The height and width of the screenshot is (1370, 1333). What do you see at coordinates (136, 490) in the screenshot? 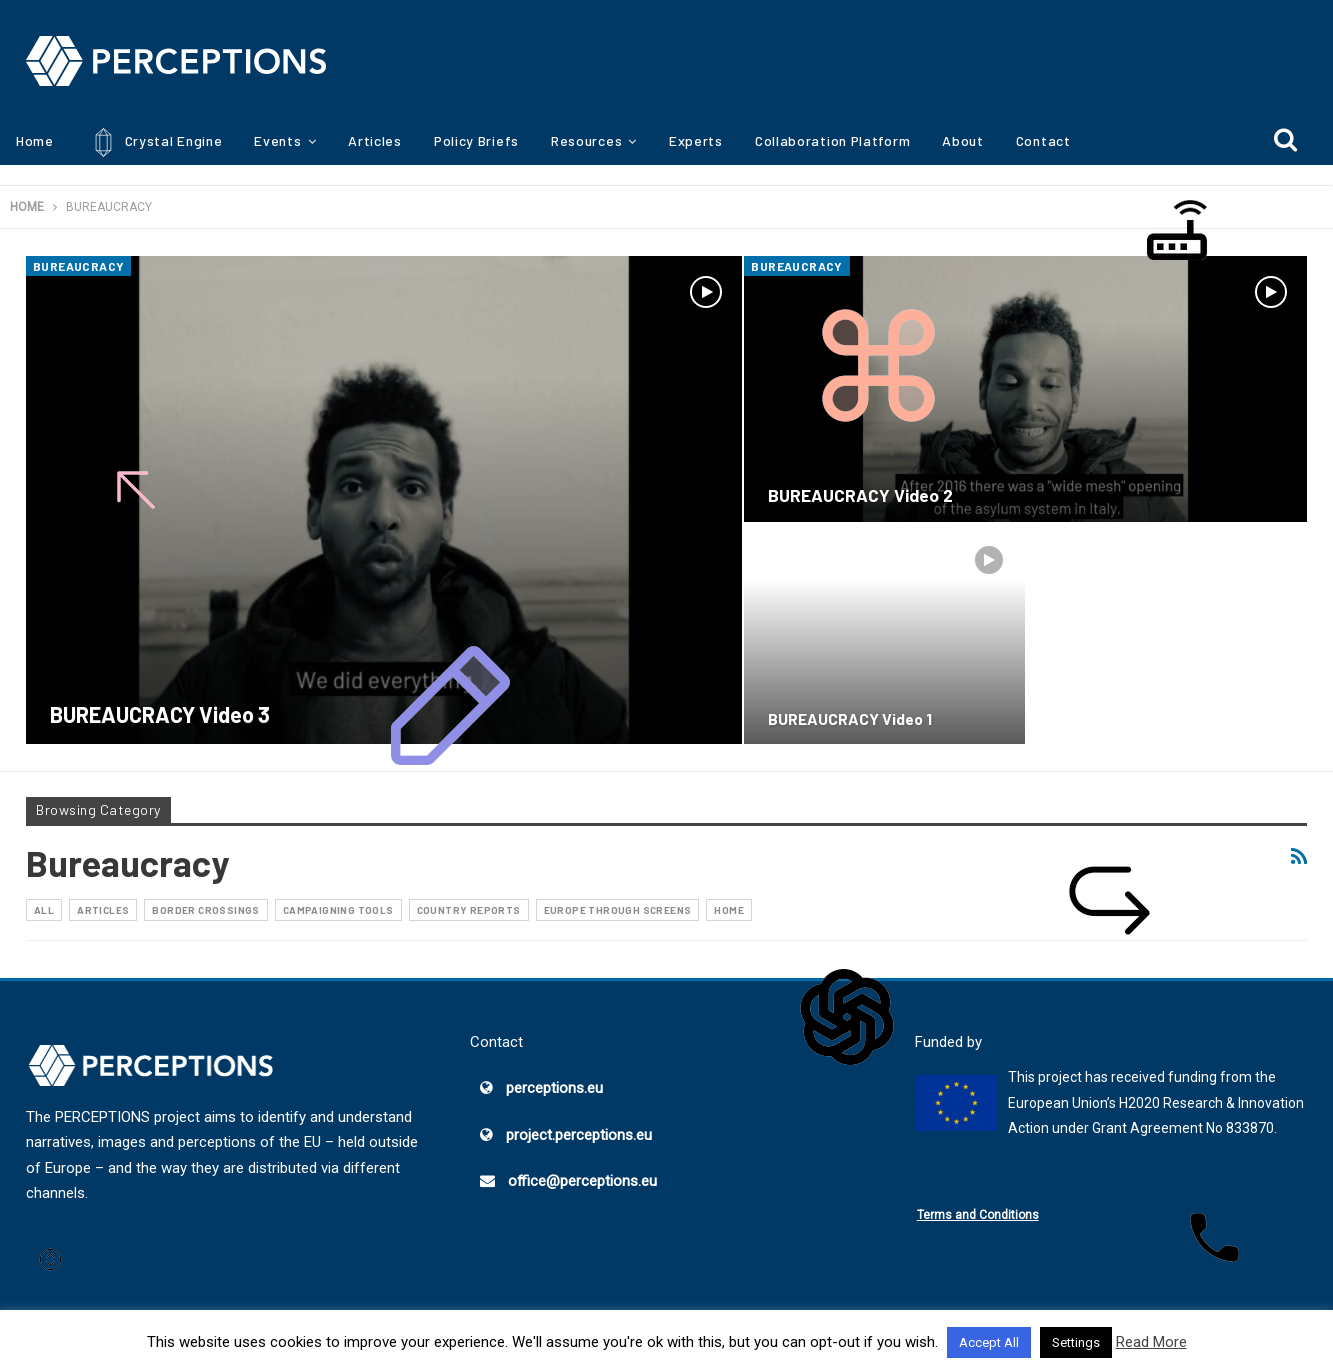
I see `navigate back or return to previous screen` at bounding box center [136, 490].